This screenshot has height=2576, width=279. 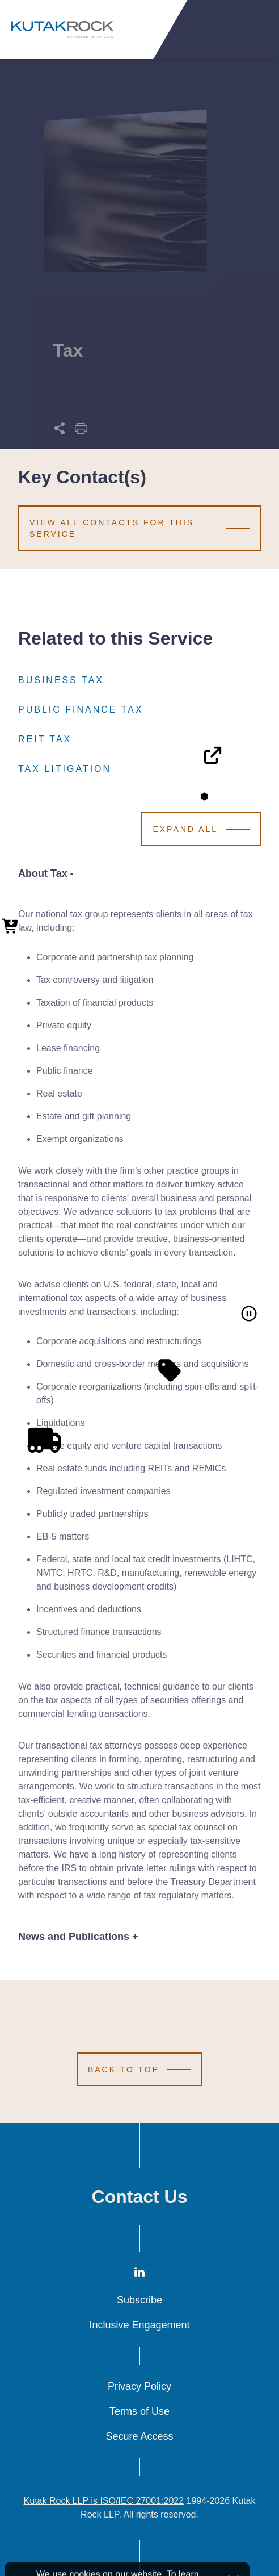 What do you see at coordinates (169, 1370) in the screenshot?
I see `add a tag or label to an item` at bounding box center [169, 1370].